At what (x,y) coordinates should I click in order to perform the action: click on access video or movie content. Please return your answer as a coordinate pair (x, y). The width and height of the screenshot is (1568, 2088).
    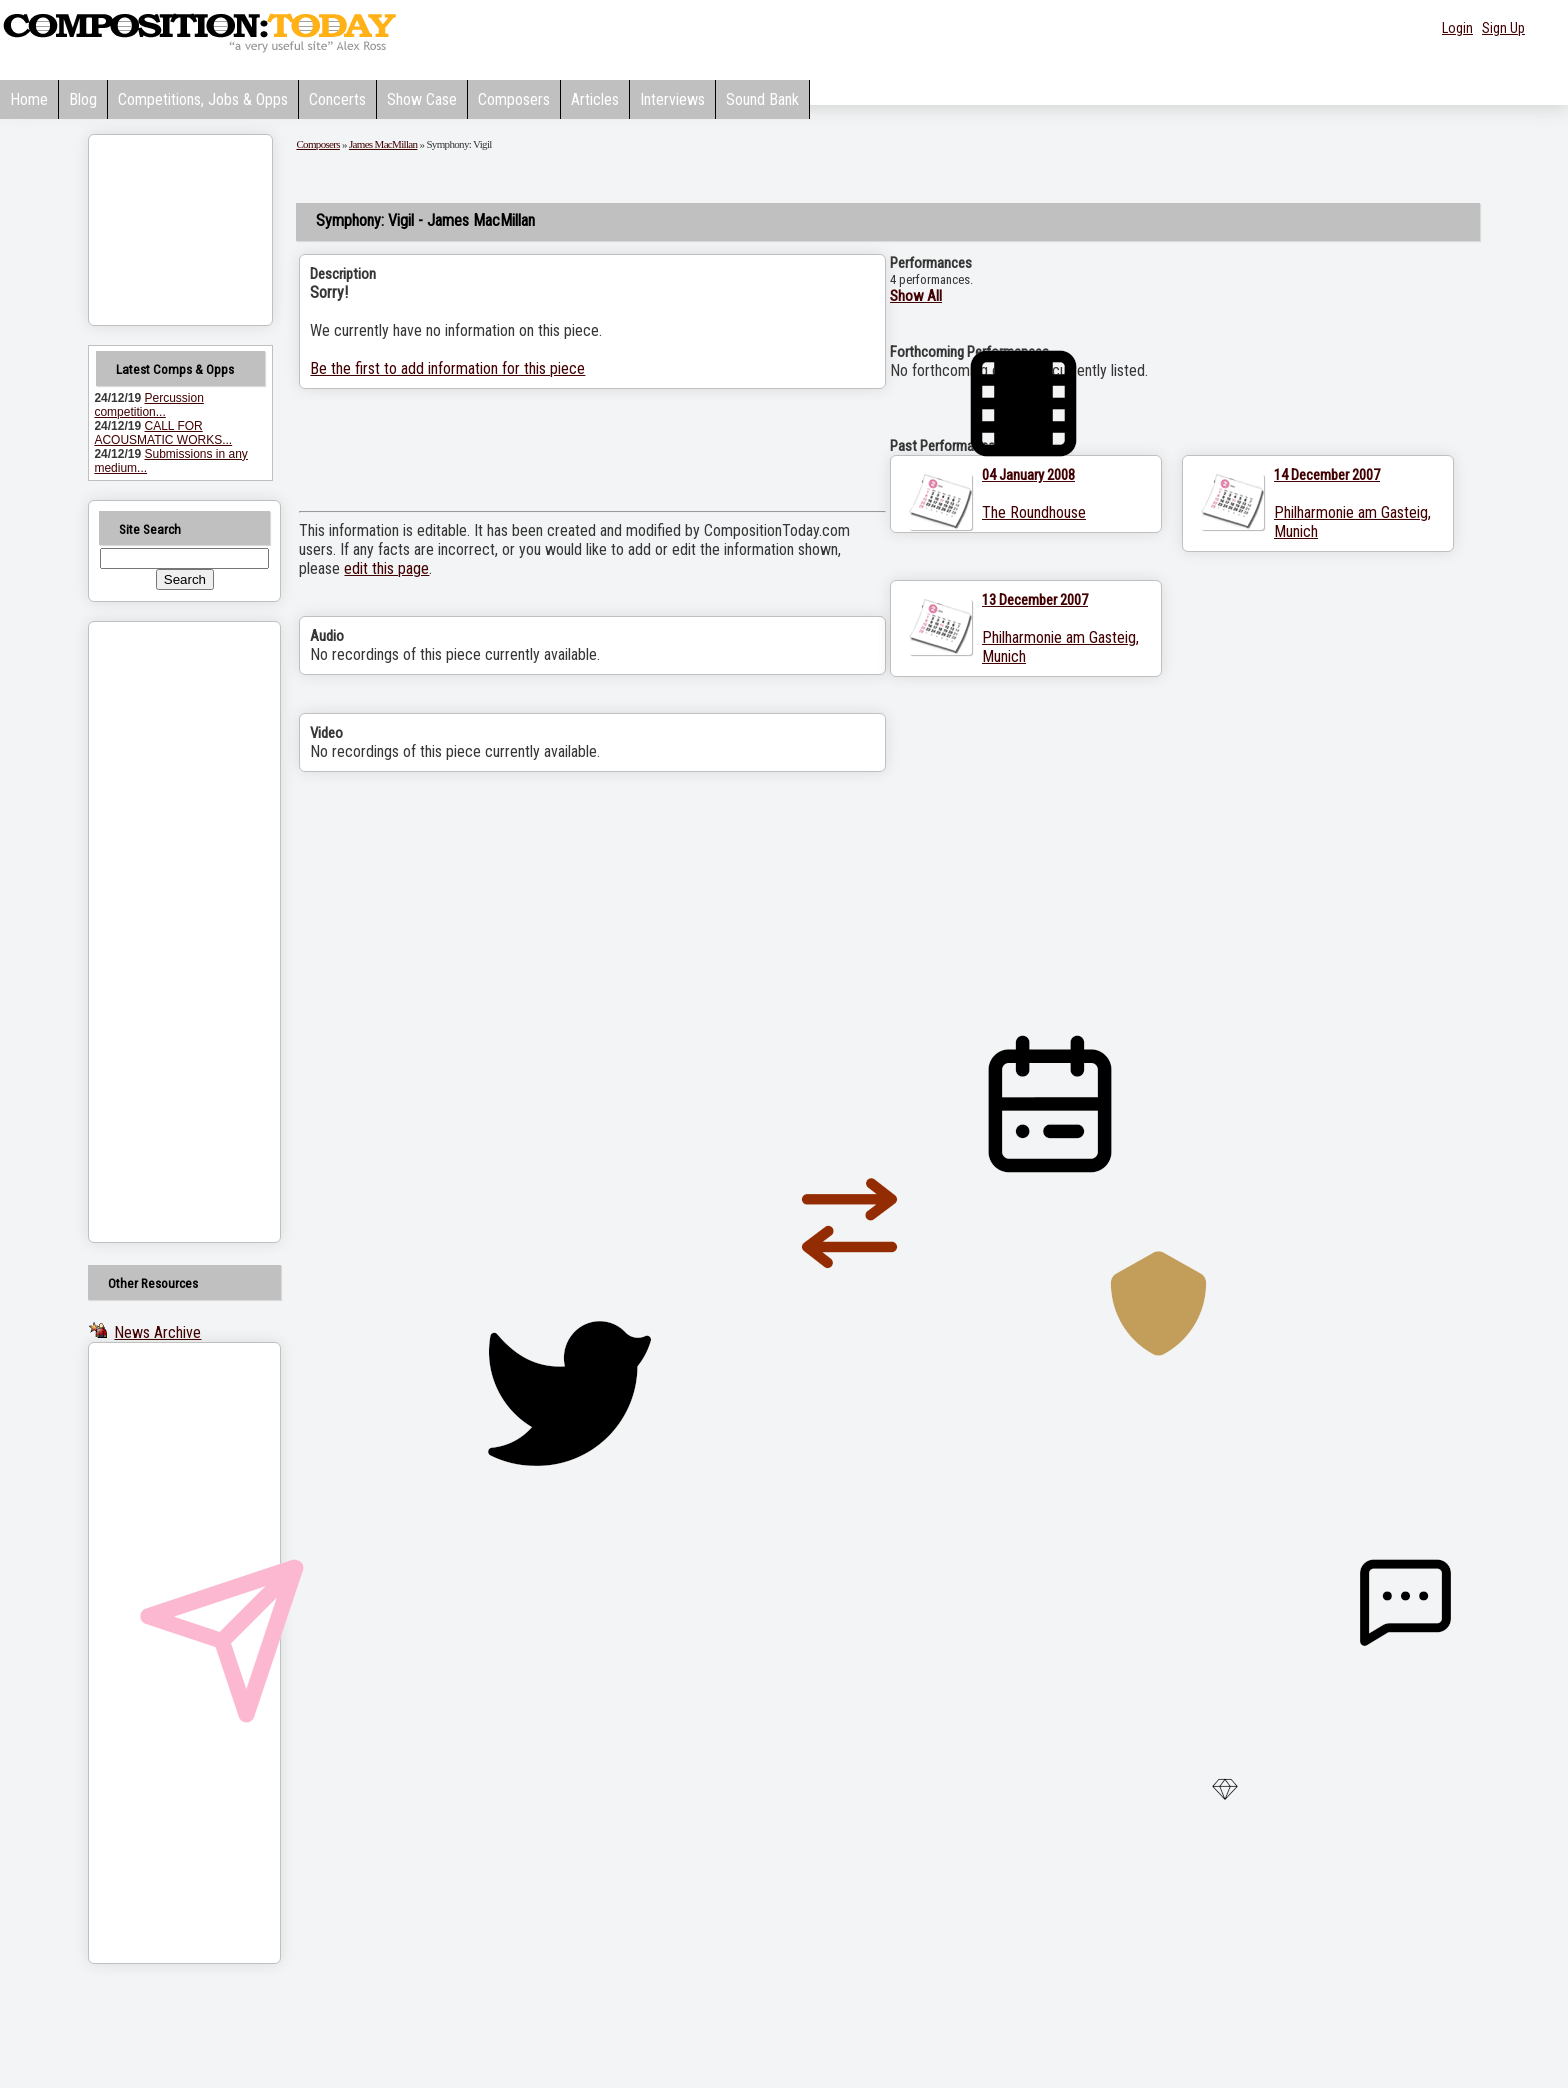
    Looking at the image, I should click on (1023, 403).